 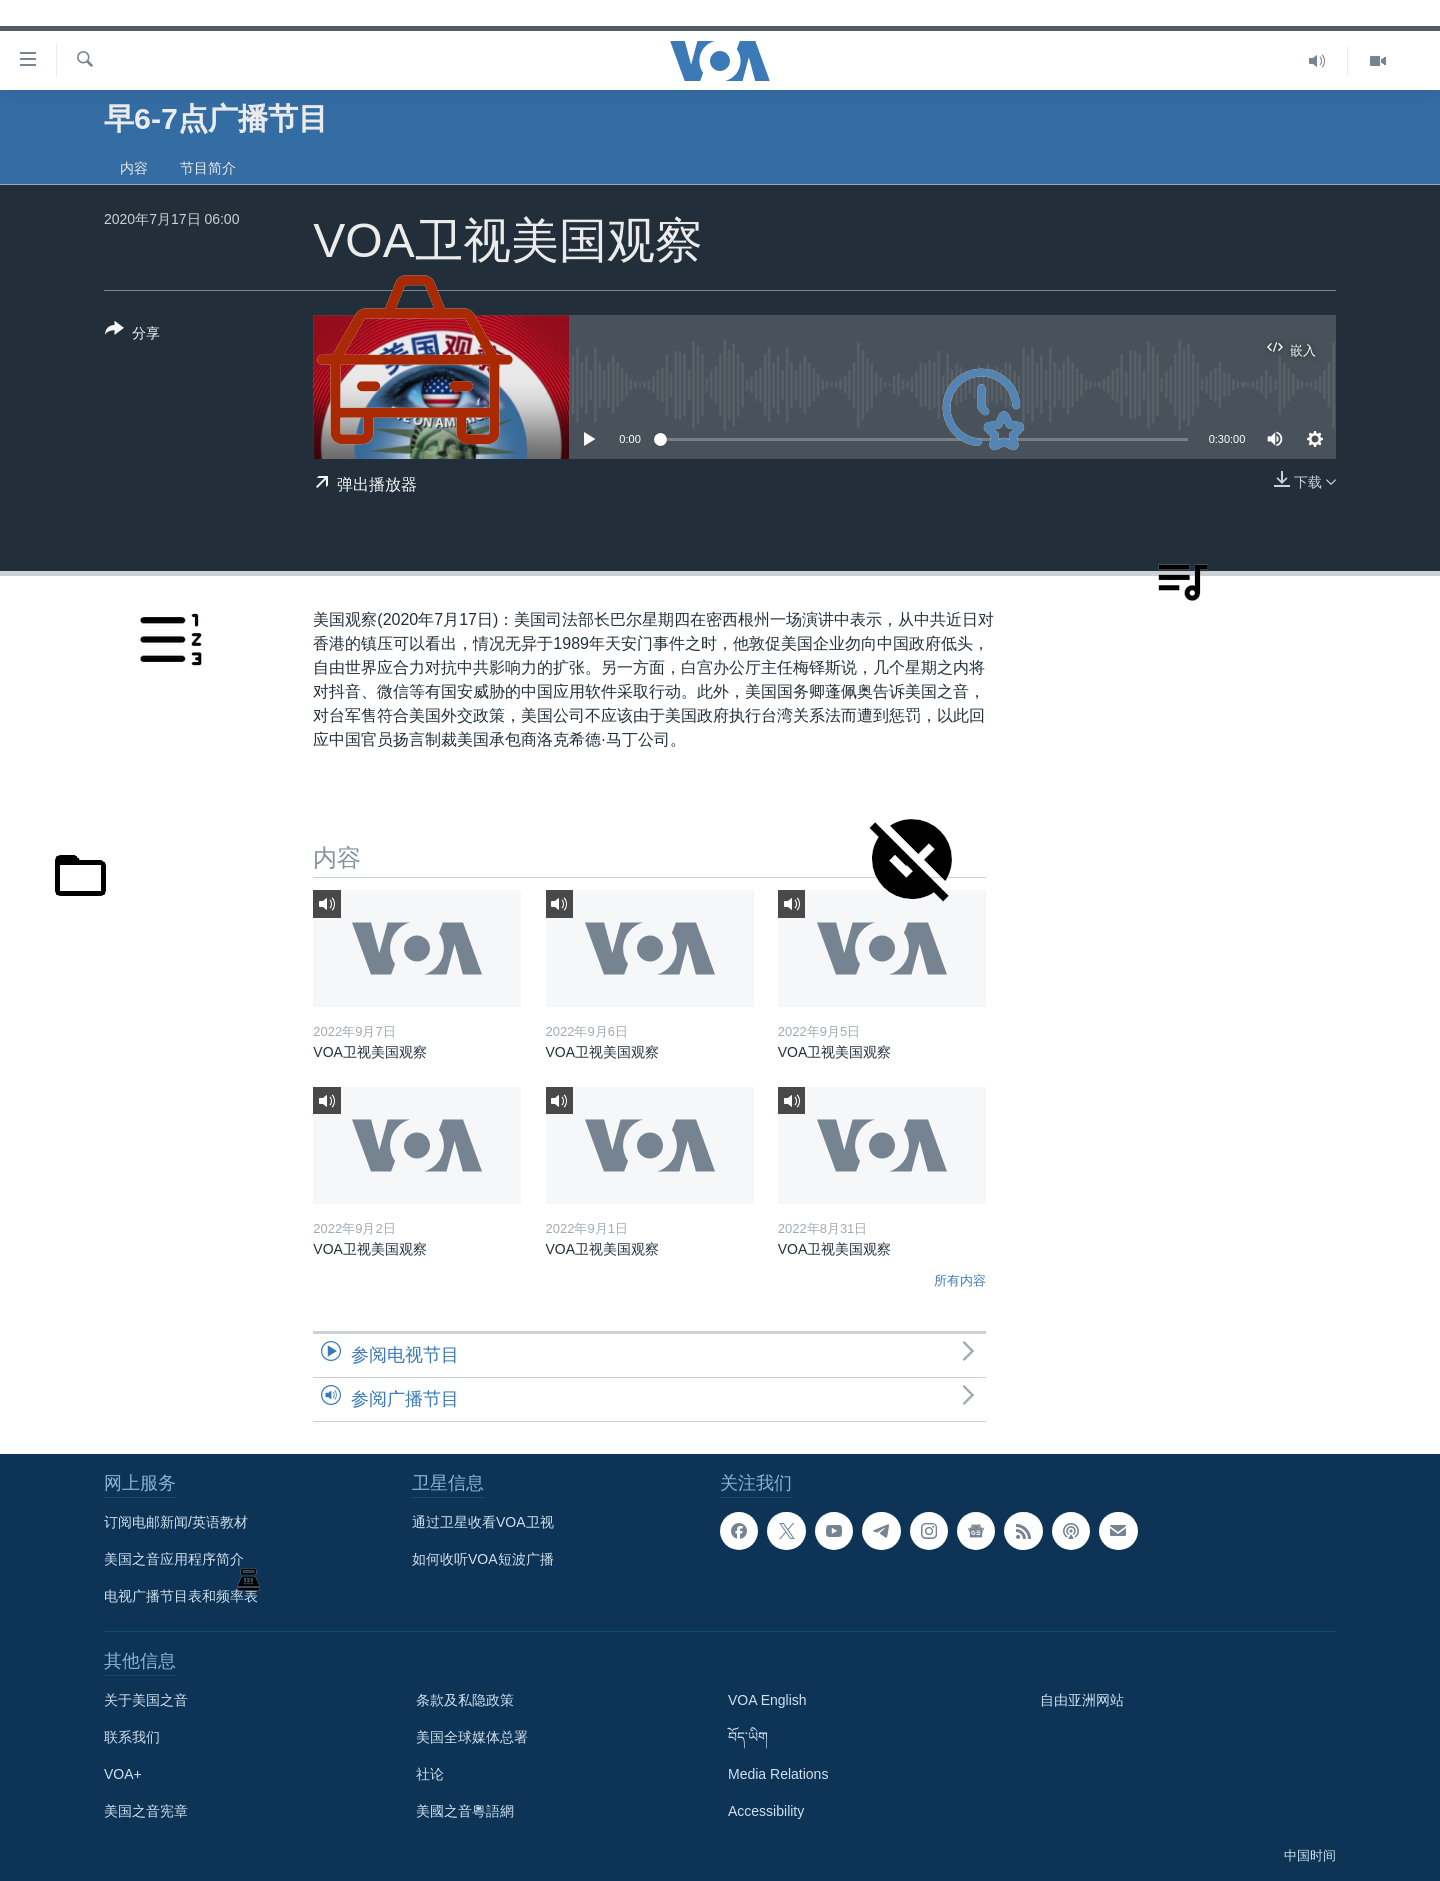 What do you see at coordinates (80, 875) in the screenshot?
I see `open or access a folder` at bounding box center [80, 875].